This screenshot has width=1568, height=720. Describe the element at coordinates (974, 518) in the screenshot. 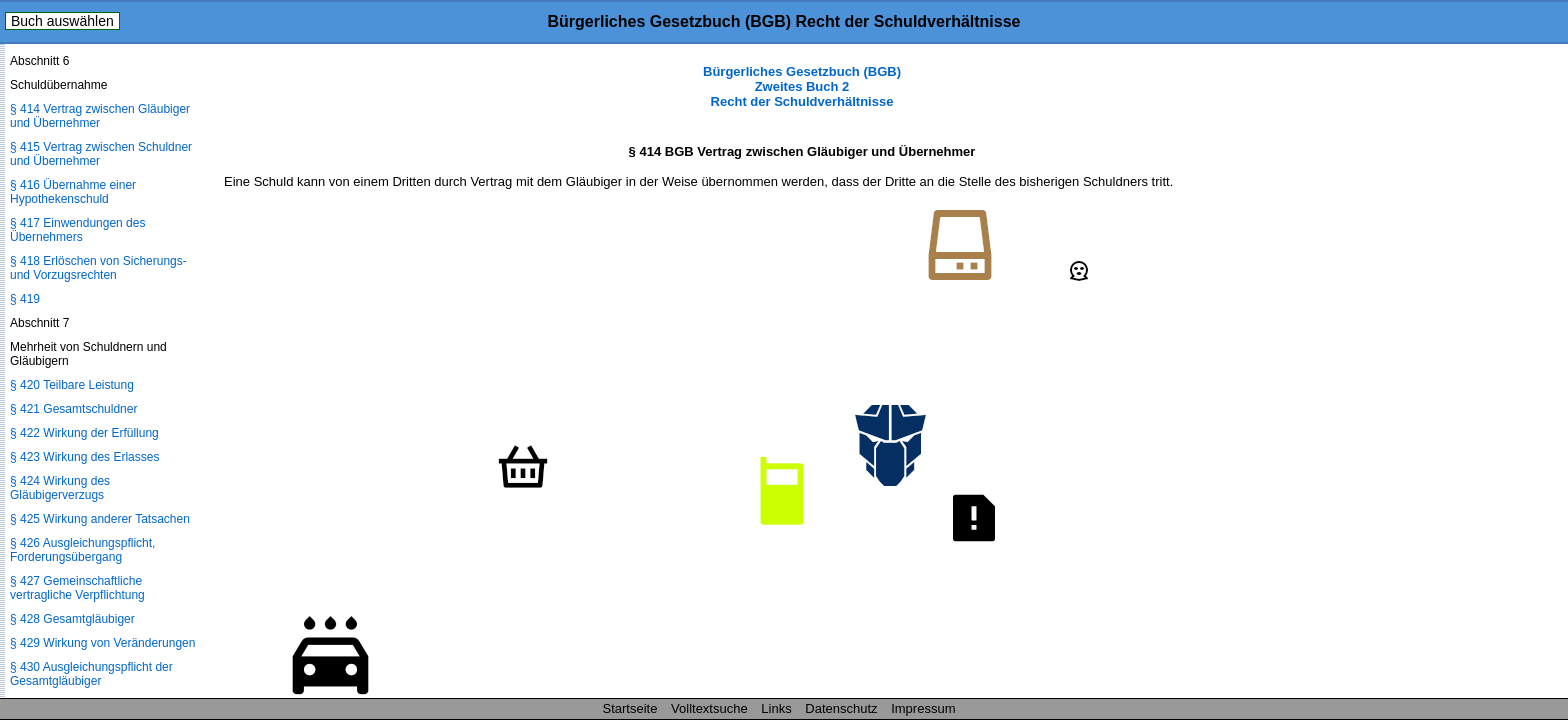

I see `file with warning or error status` at that location.